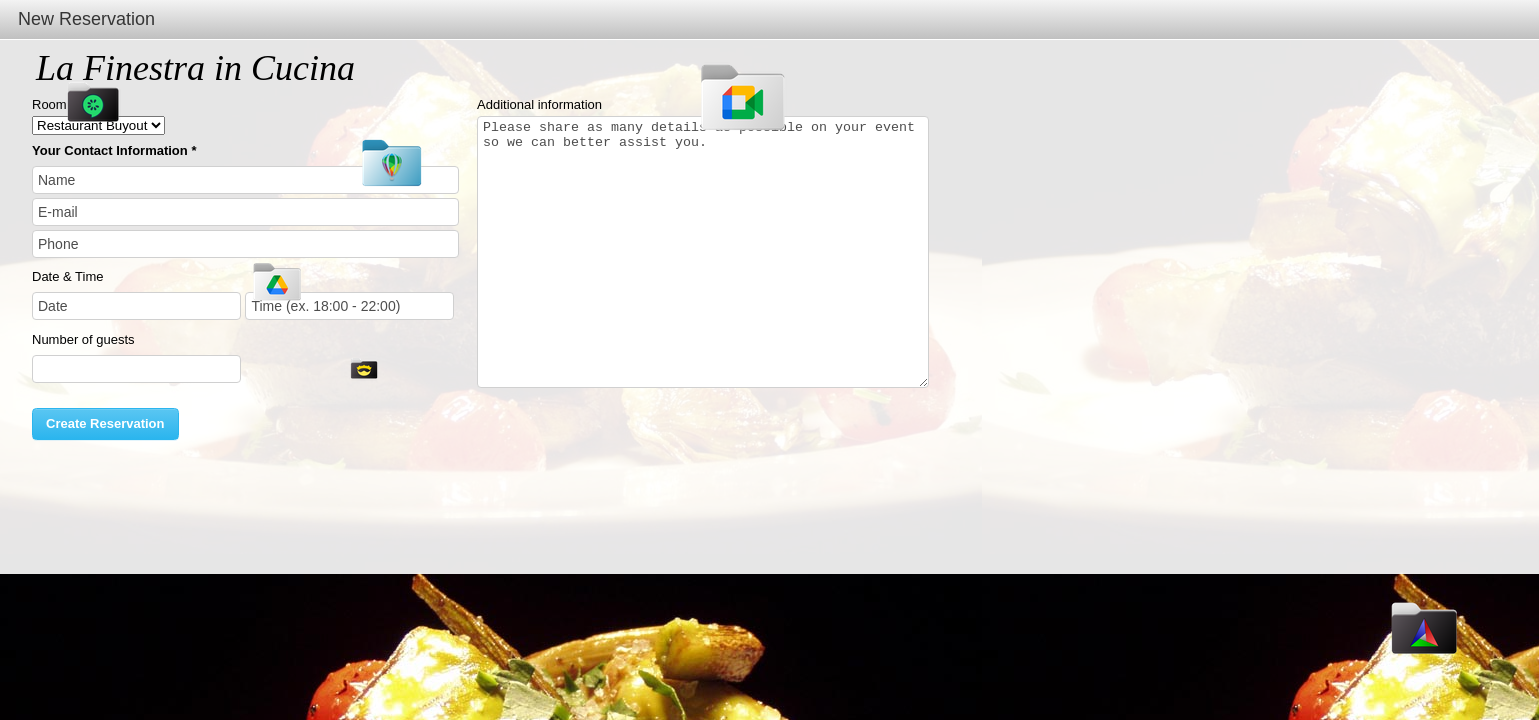  I want to click on folder containing cucumber/gherkin test files, so click(93, 103).